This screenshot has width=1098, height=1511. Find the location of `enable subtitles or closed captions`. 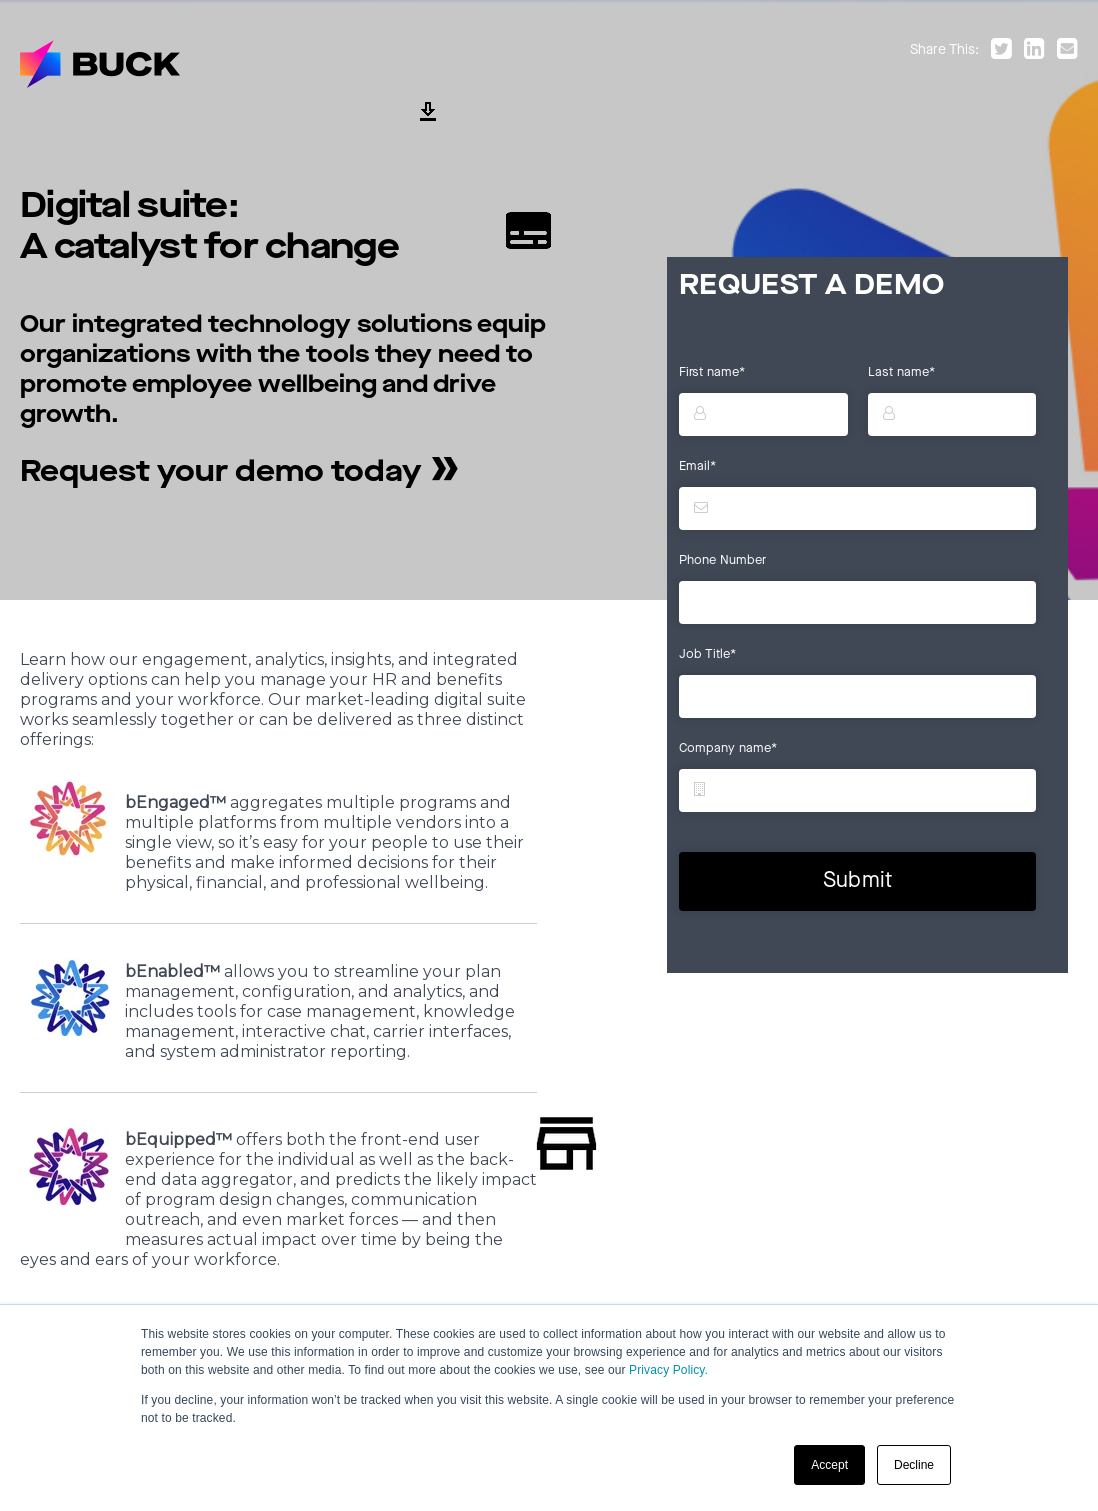

enable subtitles or closed captions is located at coordinates (528, 230).